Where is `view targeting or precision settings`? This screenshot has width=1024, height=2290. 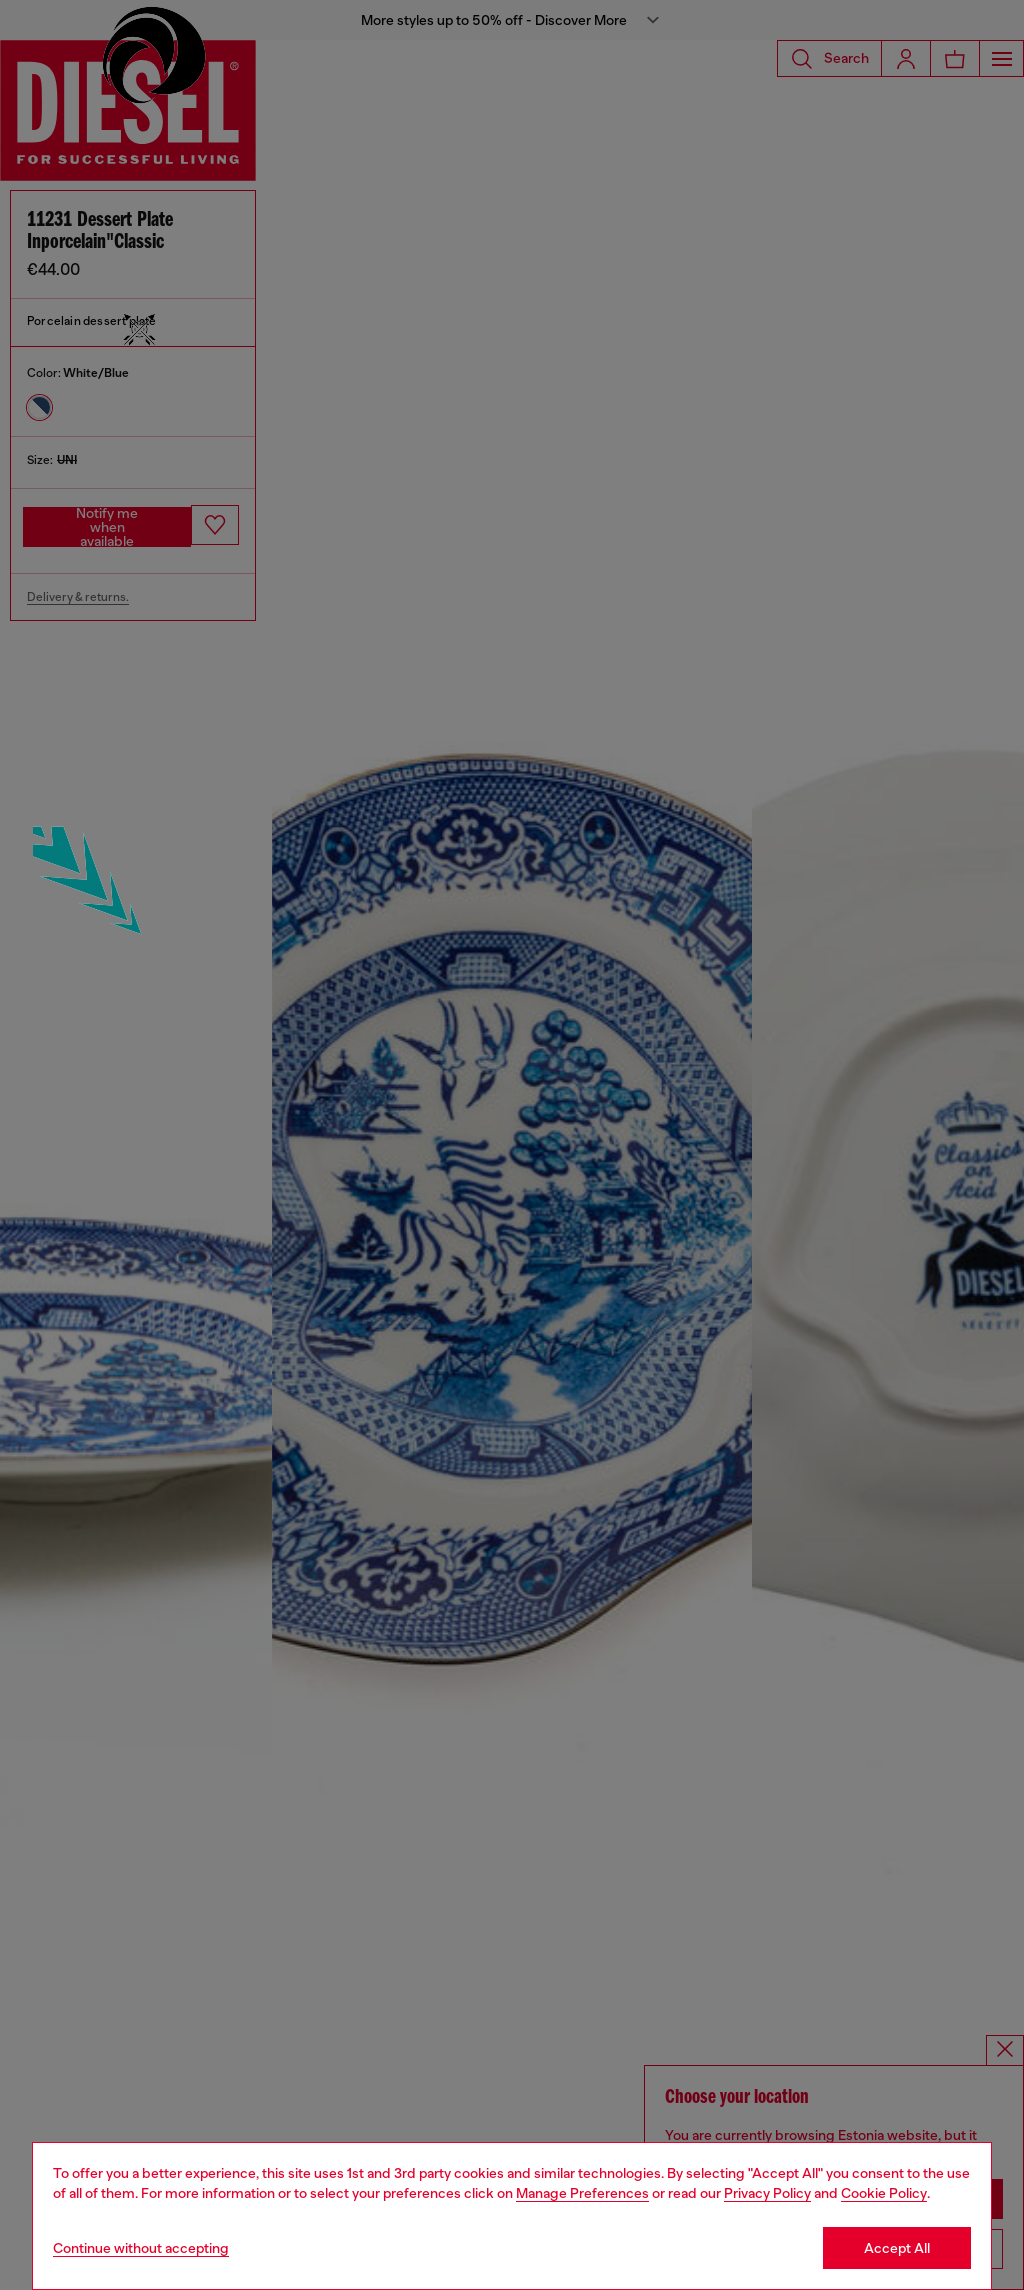
view targeting or precision settings is located at coordinates (139, 329).